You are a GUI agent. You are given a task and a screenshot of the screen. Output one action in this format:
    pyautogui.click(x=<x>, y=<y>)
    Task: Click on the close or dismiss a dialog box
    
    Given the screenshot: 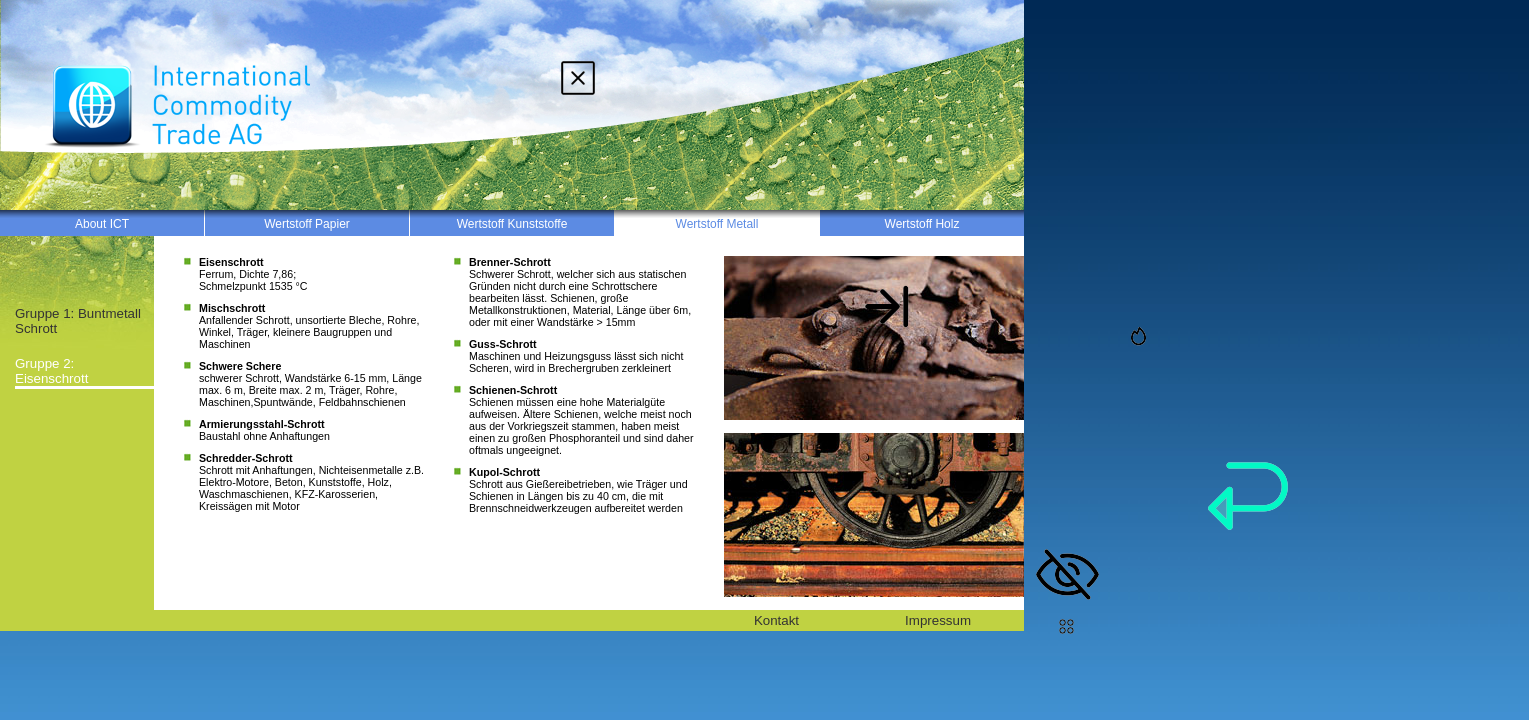 What is the action you would take?
    pyautogui.click(x=578, y=78)
    